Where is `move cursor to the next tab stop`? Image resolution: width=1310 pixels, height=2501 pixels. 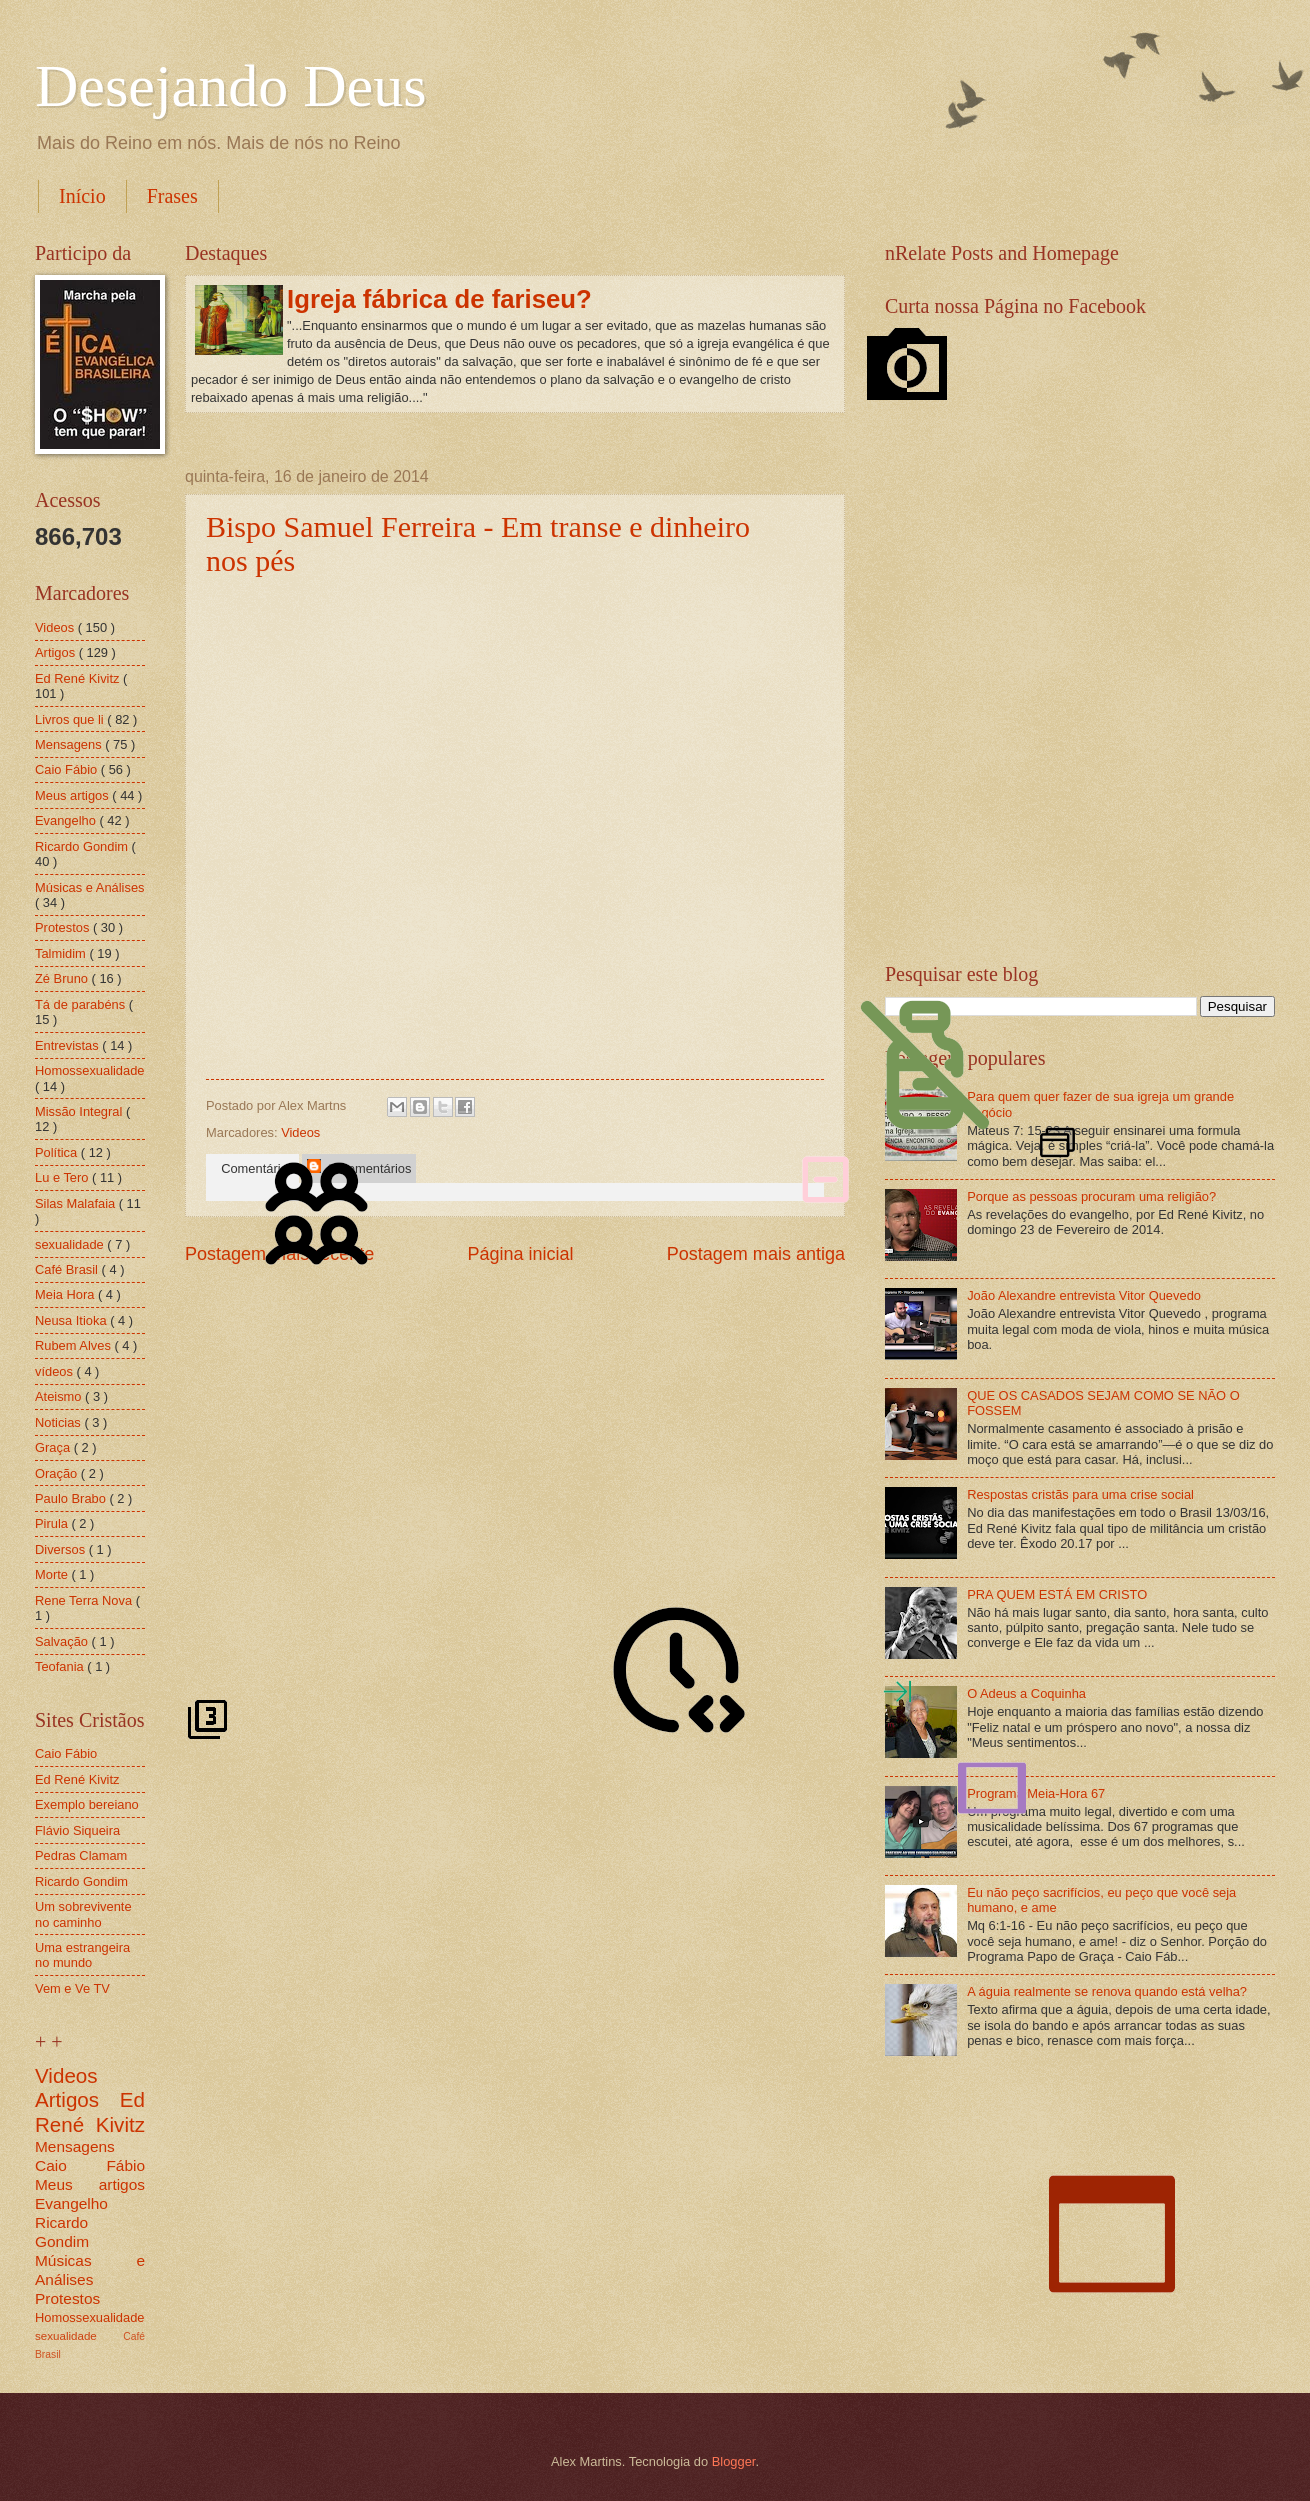
move cursor to the next tab stop is located at coordinates (895, 1690).